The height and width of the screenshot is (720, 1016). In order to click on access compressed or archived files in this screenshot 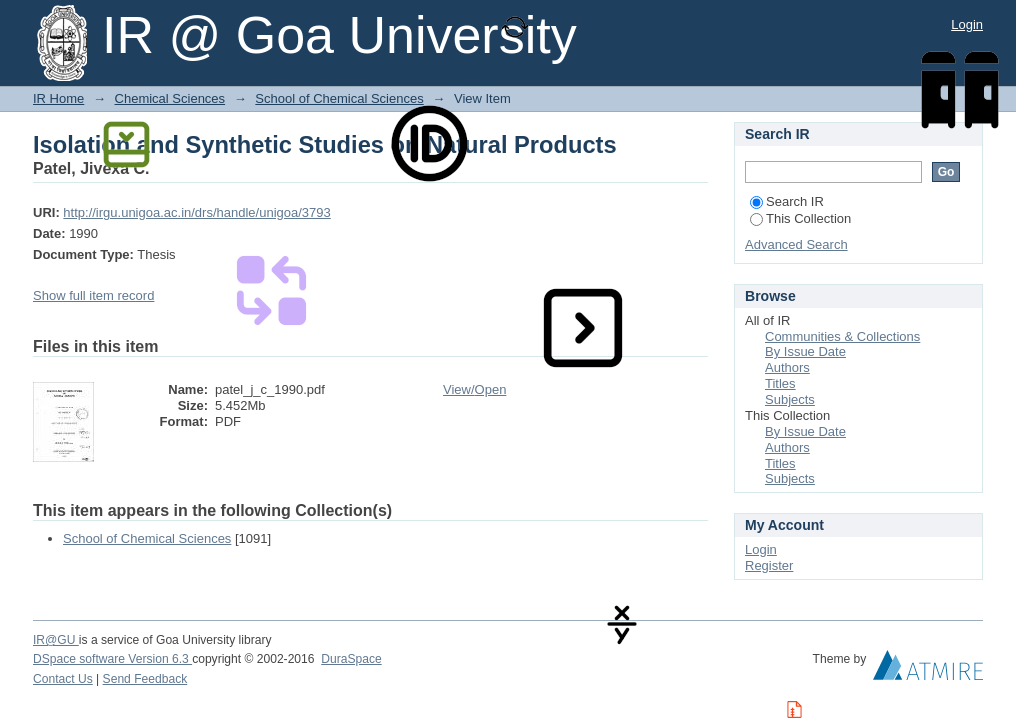, I will do `click(794, 709)`.